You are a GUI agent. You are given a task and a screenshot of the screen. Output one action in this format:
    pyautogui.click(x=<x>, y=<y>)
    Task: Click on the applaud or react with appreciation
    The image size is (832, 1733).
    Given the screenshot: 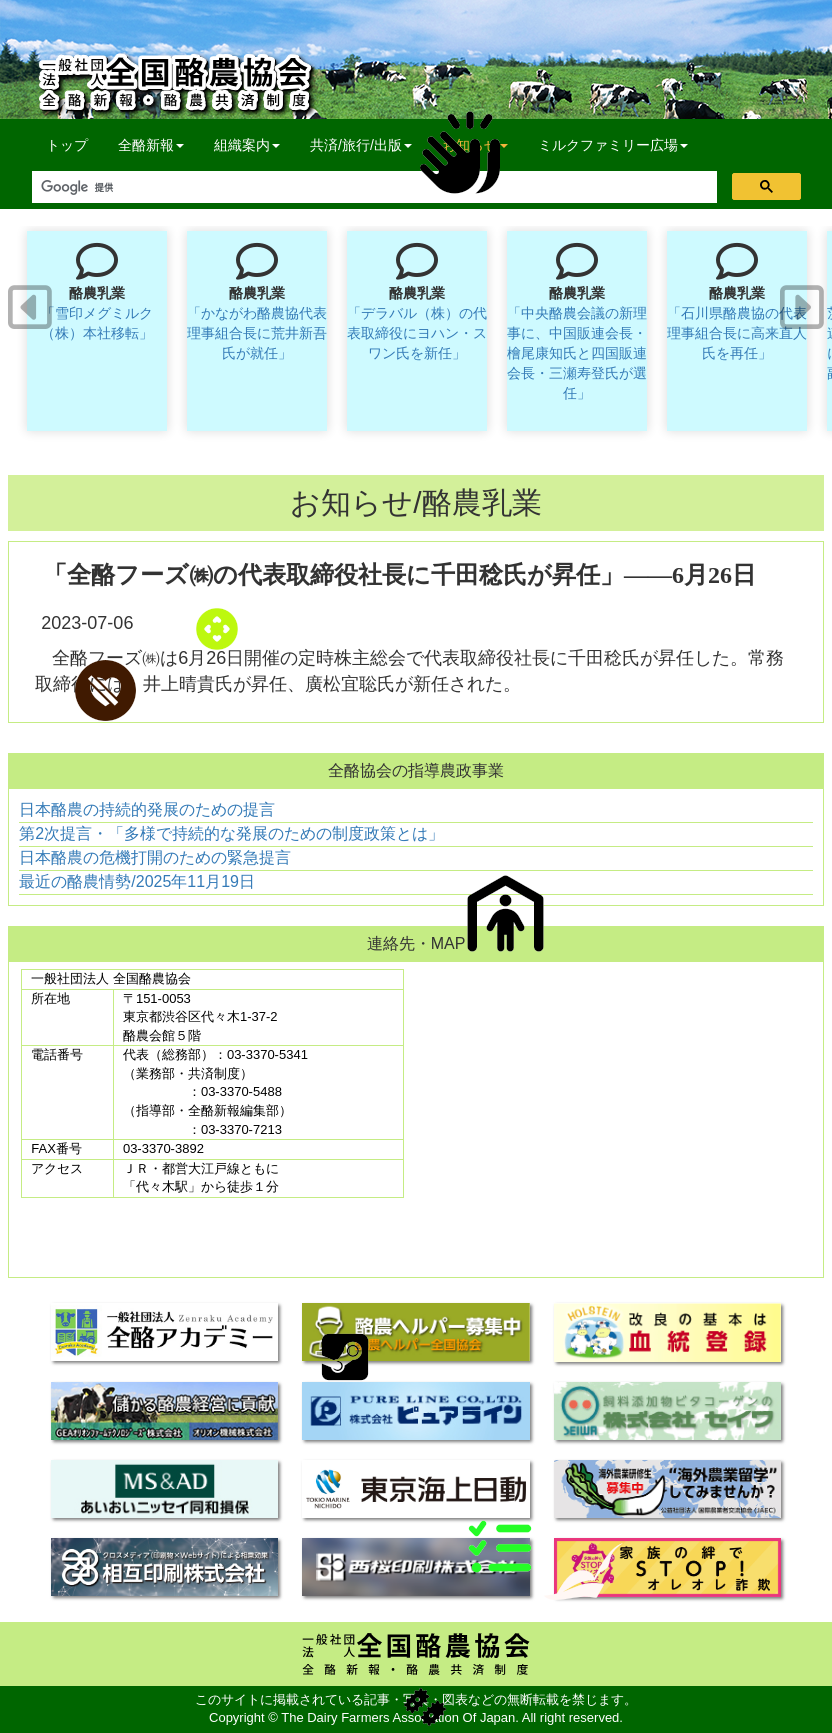 What is the action you would take?
    pyautogui.click(x=460, y=154)
    